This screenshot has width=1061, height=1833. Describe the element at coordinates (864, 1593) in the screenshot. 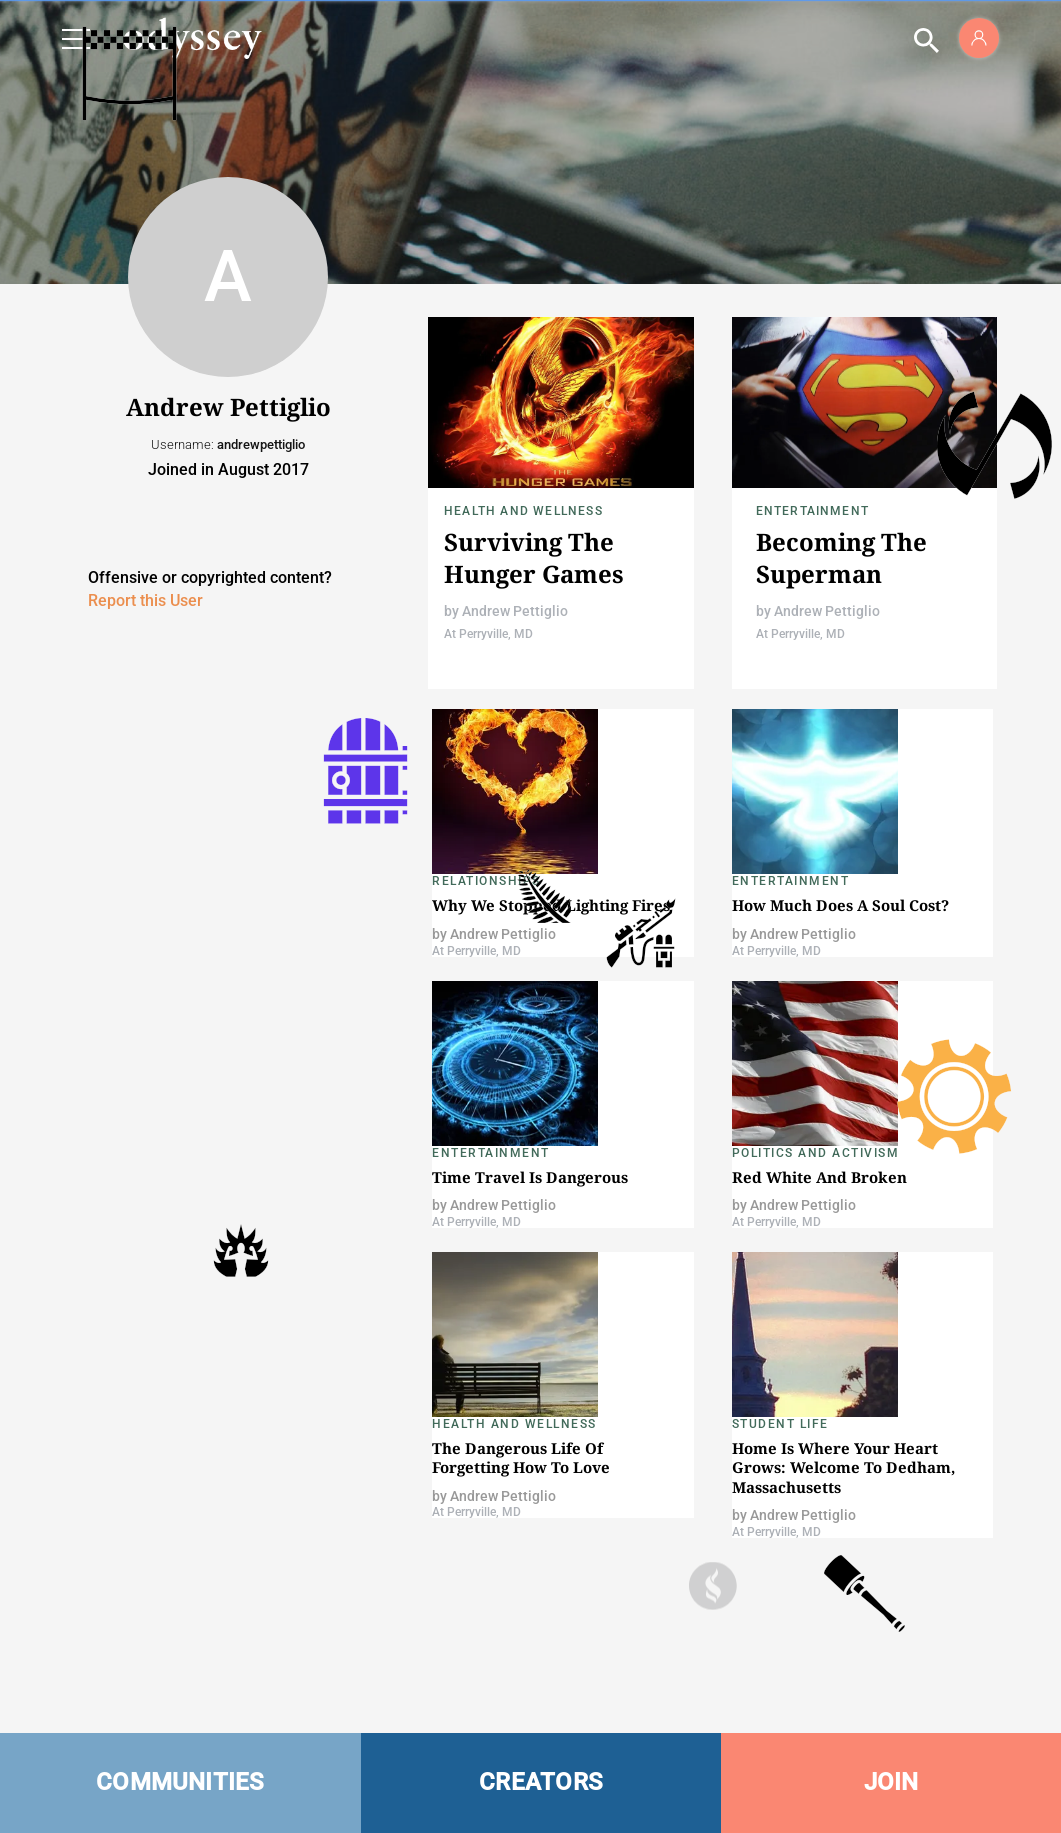

I see `equip stick grenade weapon` at that location.